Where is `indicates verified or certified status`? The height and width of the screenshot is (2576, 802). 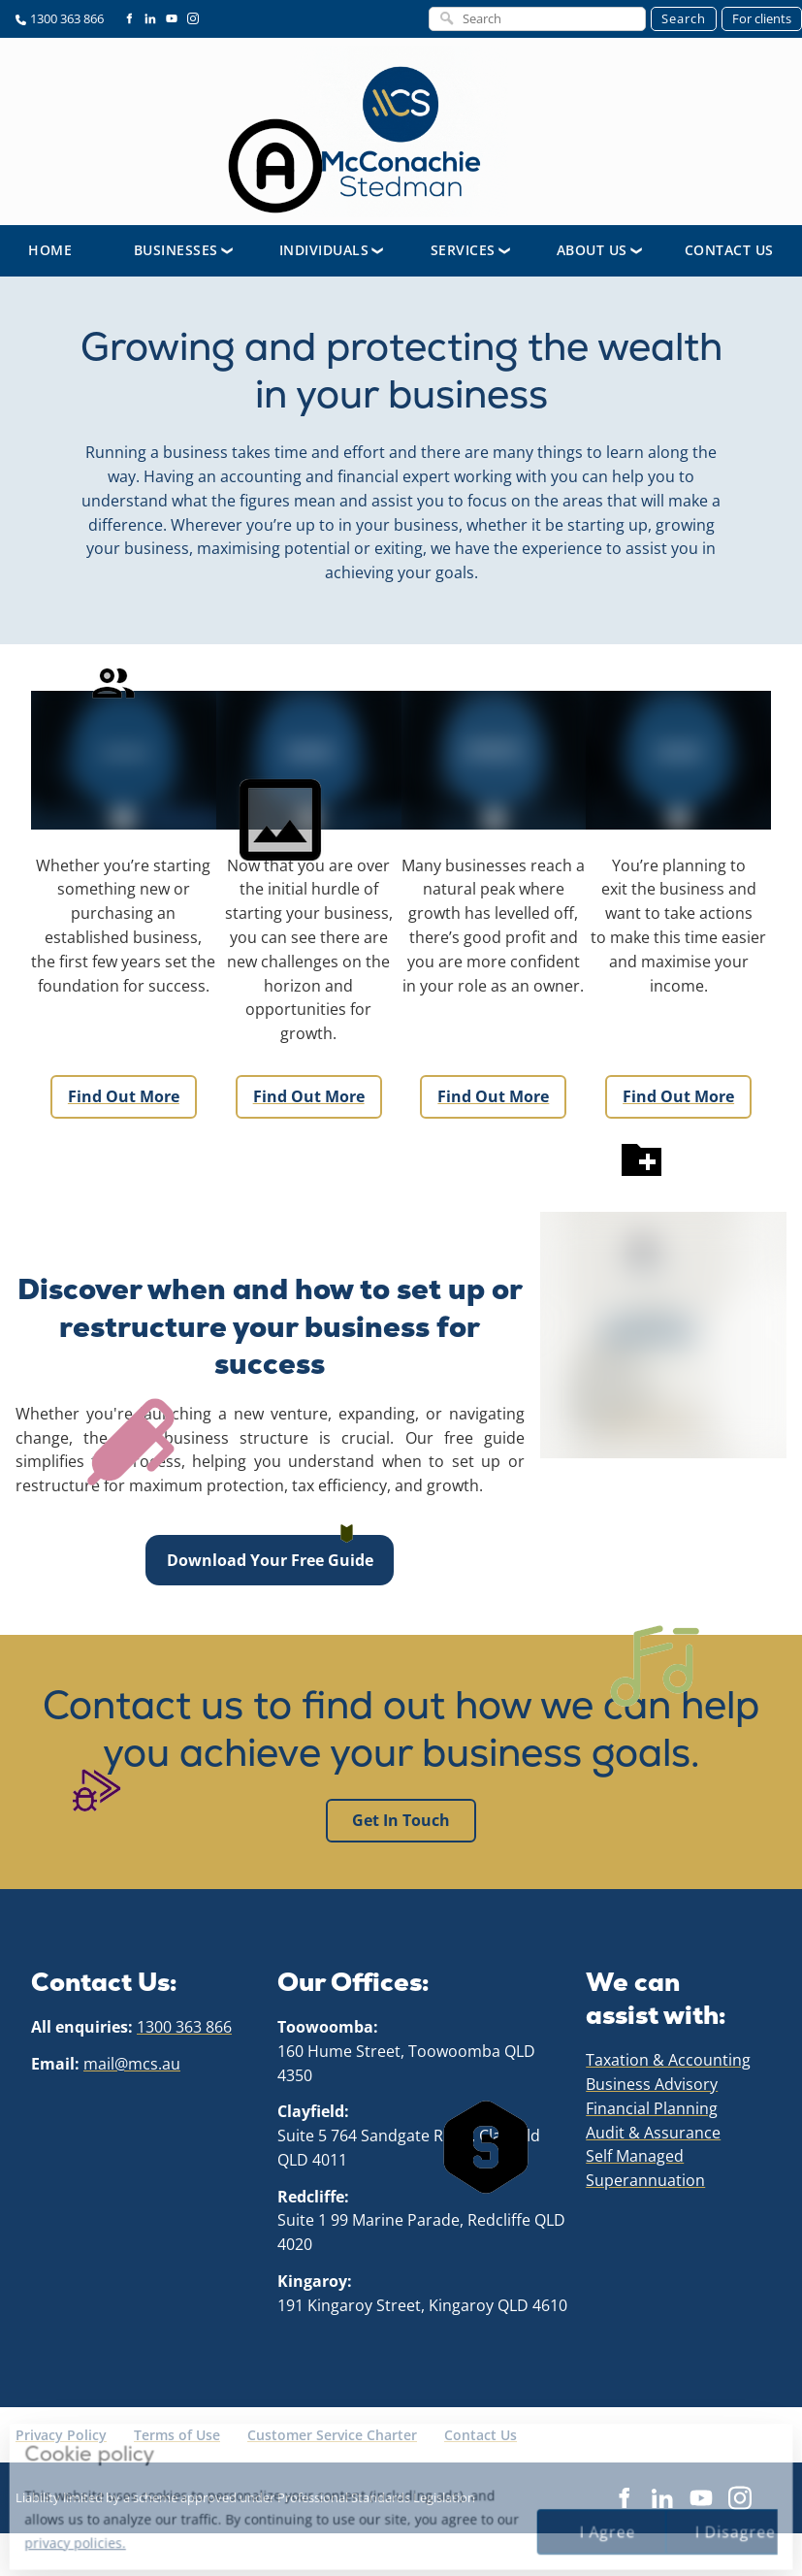
indicates verified or certified status is located at coordinates (346, 1533).